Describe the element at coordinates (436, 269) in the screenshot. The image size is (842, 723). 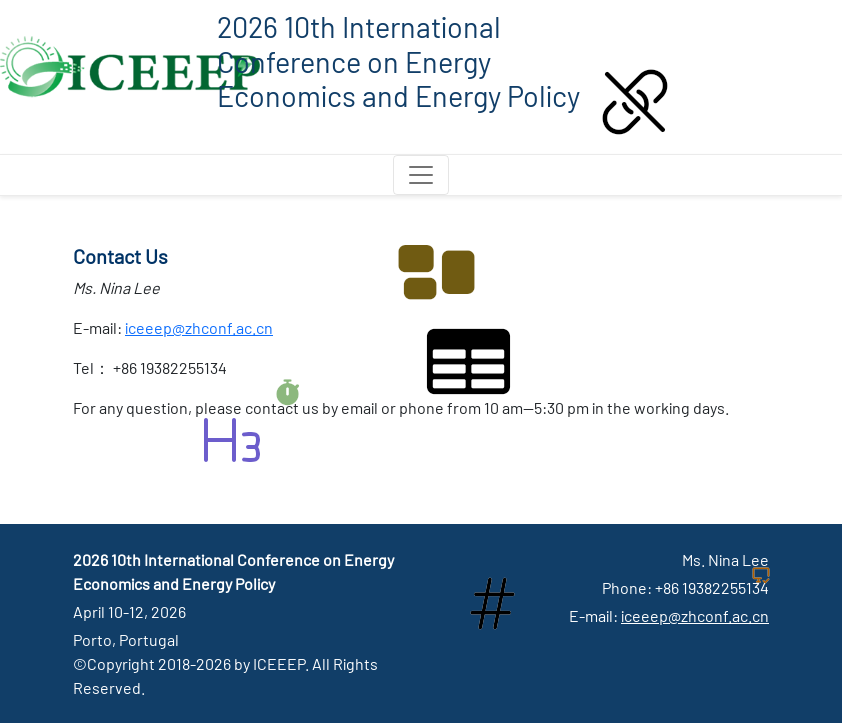
I see `view grouped elements or components` at that location.